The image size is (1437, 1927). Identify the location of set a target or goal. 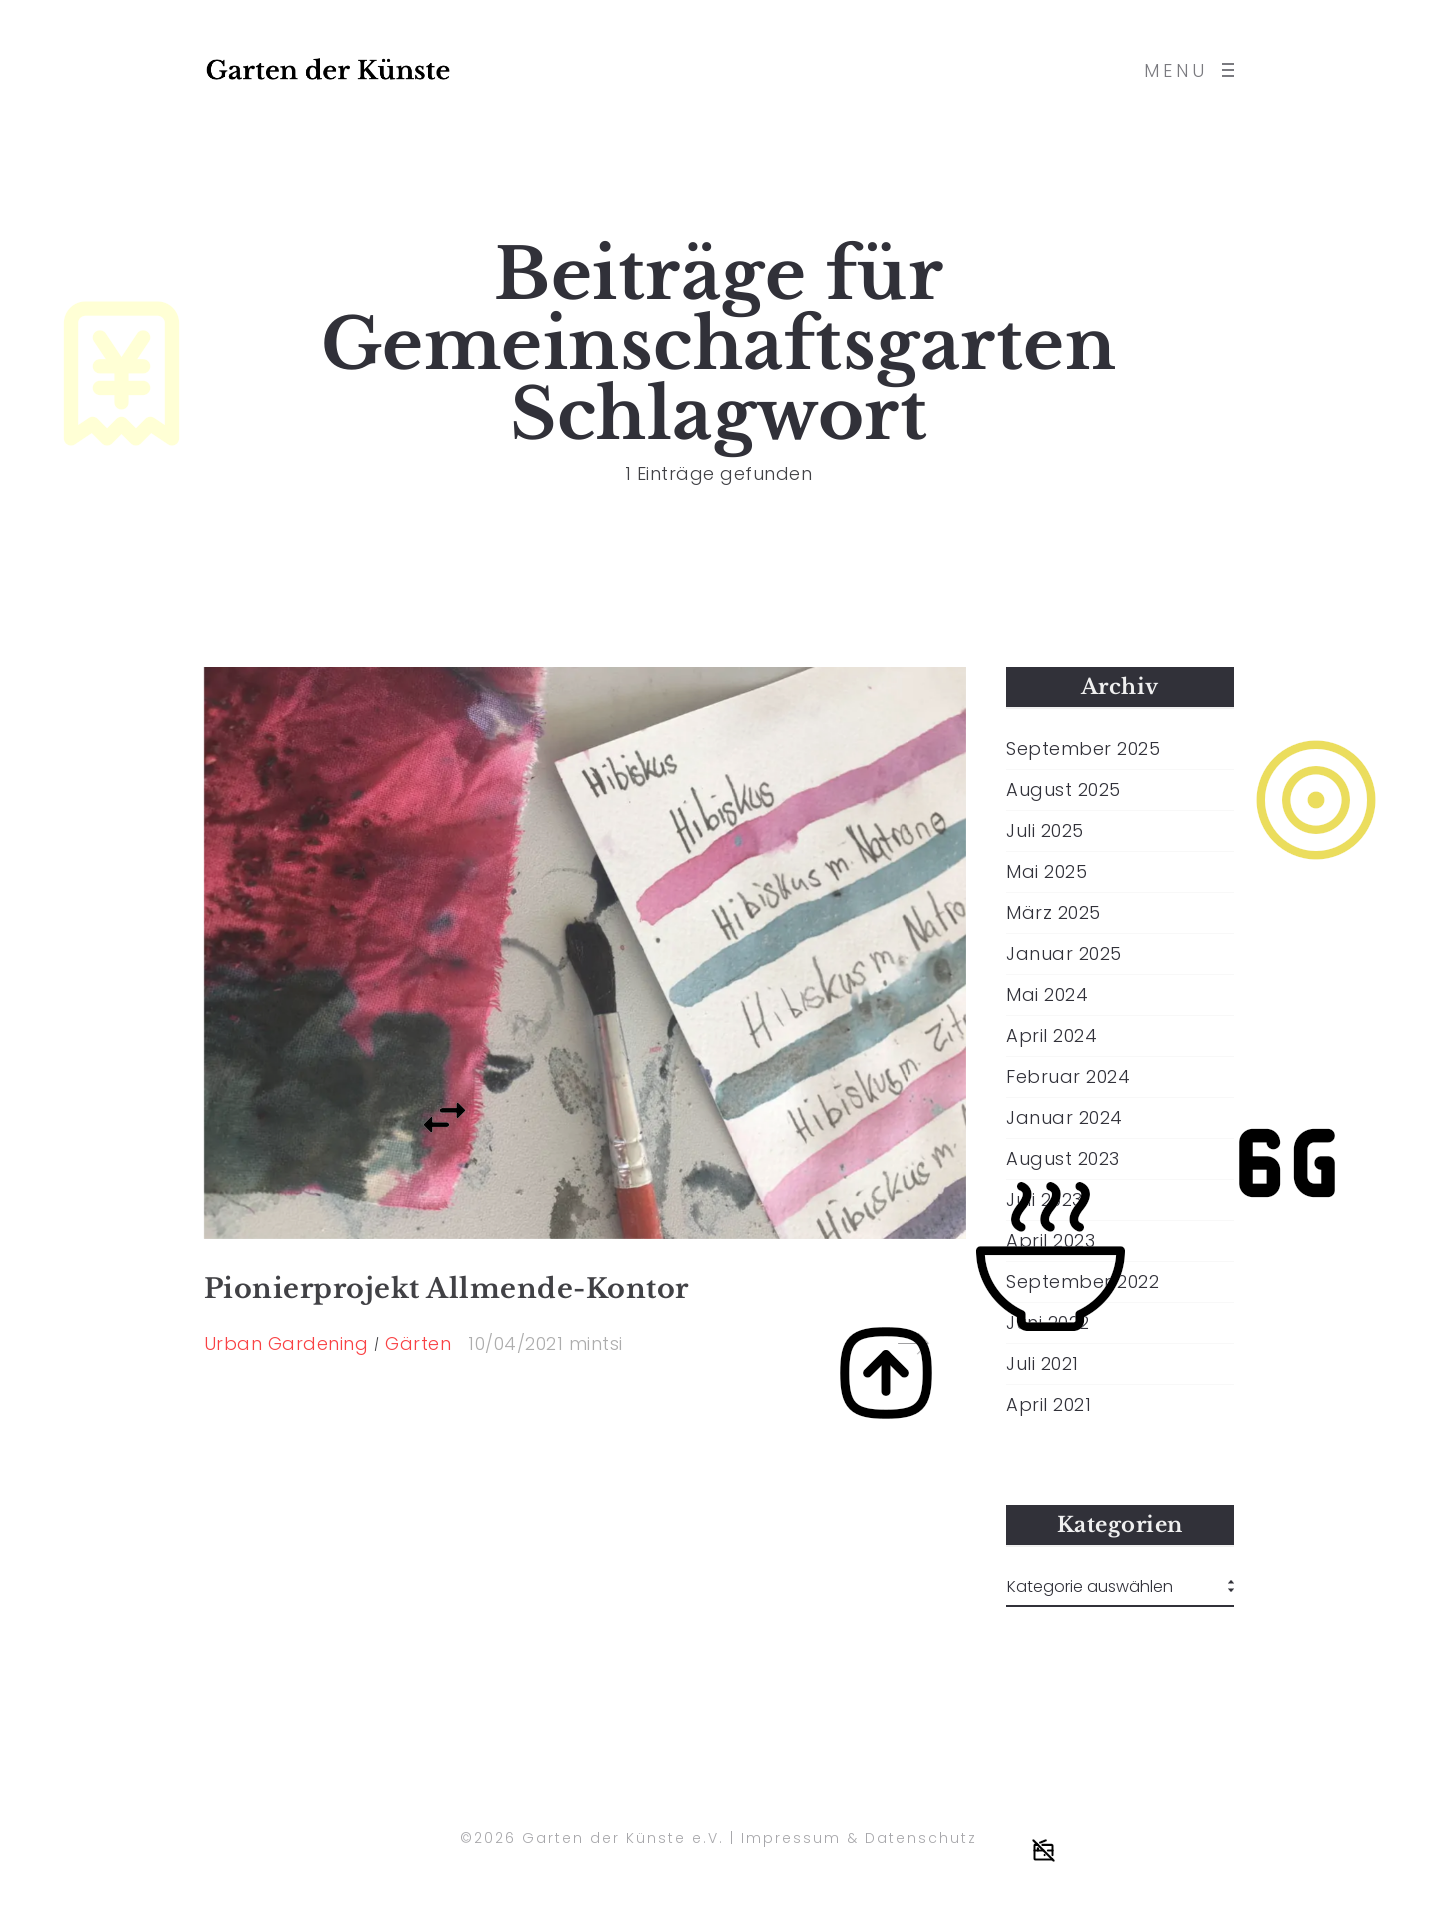
(1316, 800).